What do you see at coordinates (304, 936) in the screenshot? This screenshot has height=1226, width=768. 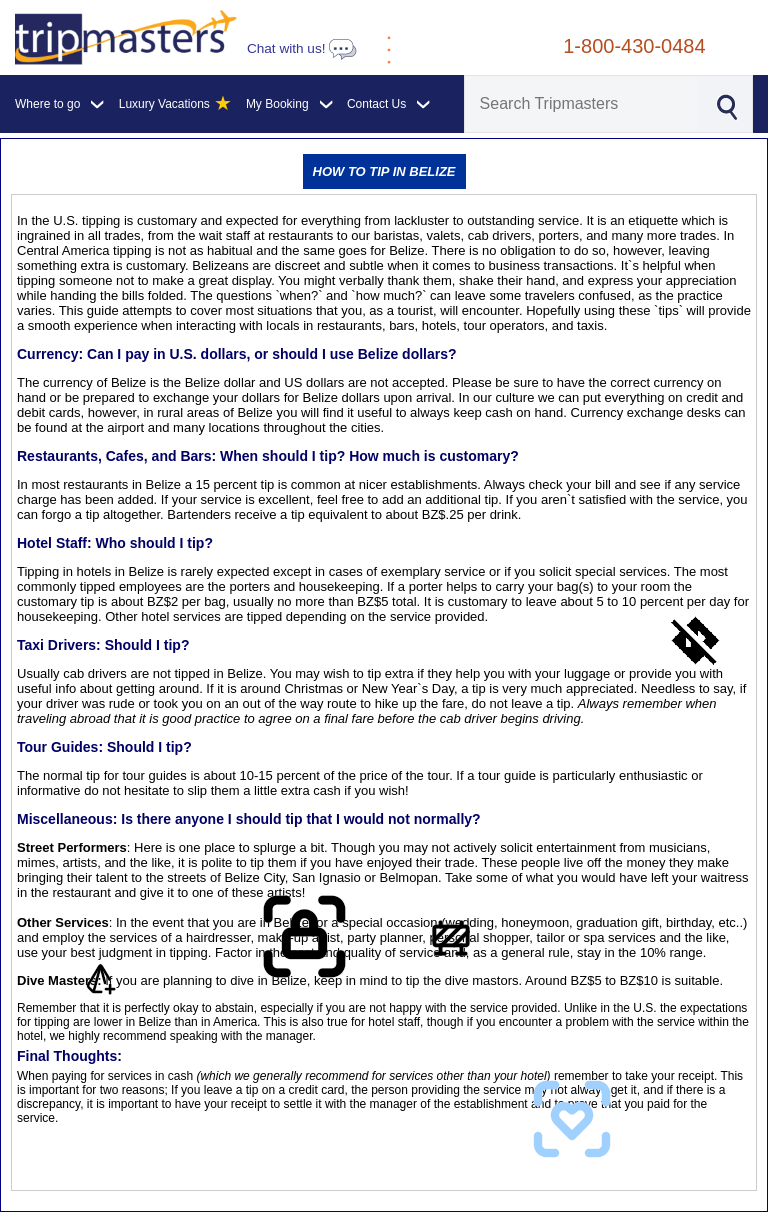 I see `access secure or locked content` at bounding box center [304, 936].